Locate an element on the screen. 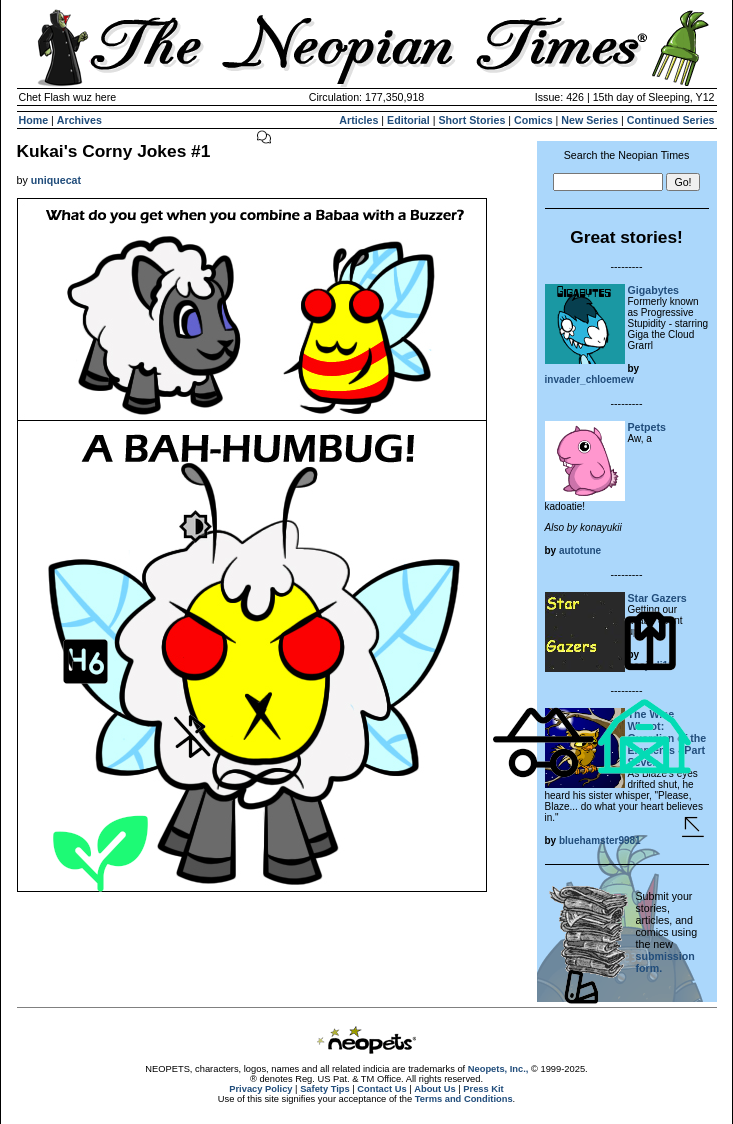 The image size is (733, 1124). open color palette or theme options is located at coordinates (580, 988).